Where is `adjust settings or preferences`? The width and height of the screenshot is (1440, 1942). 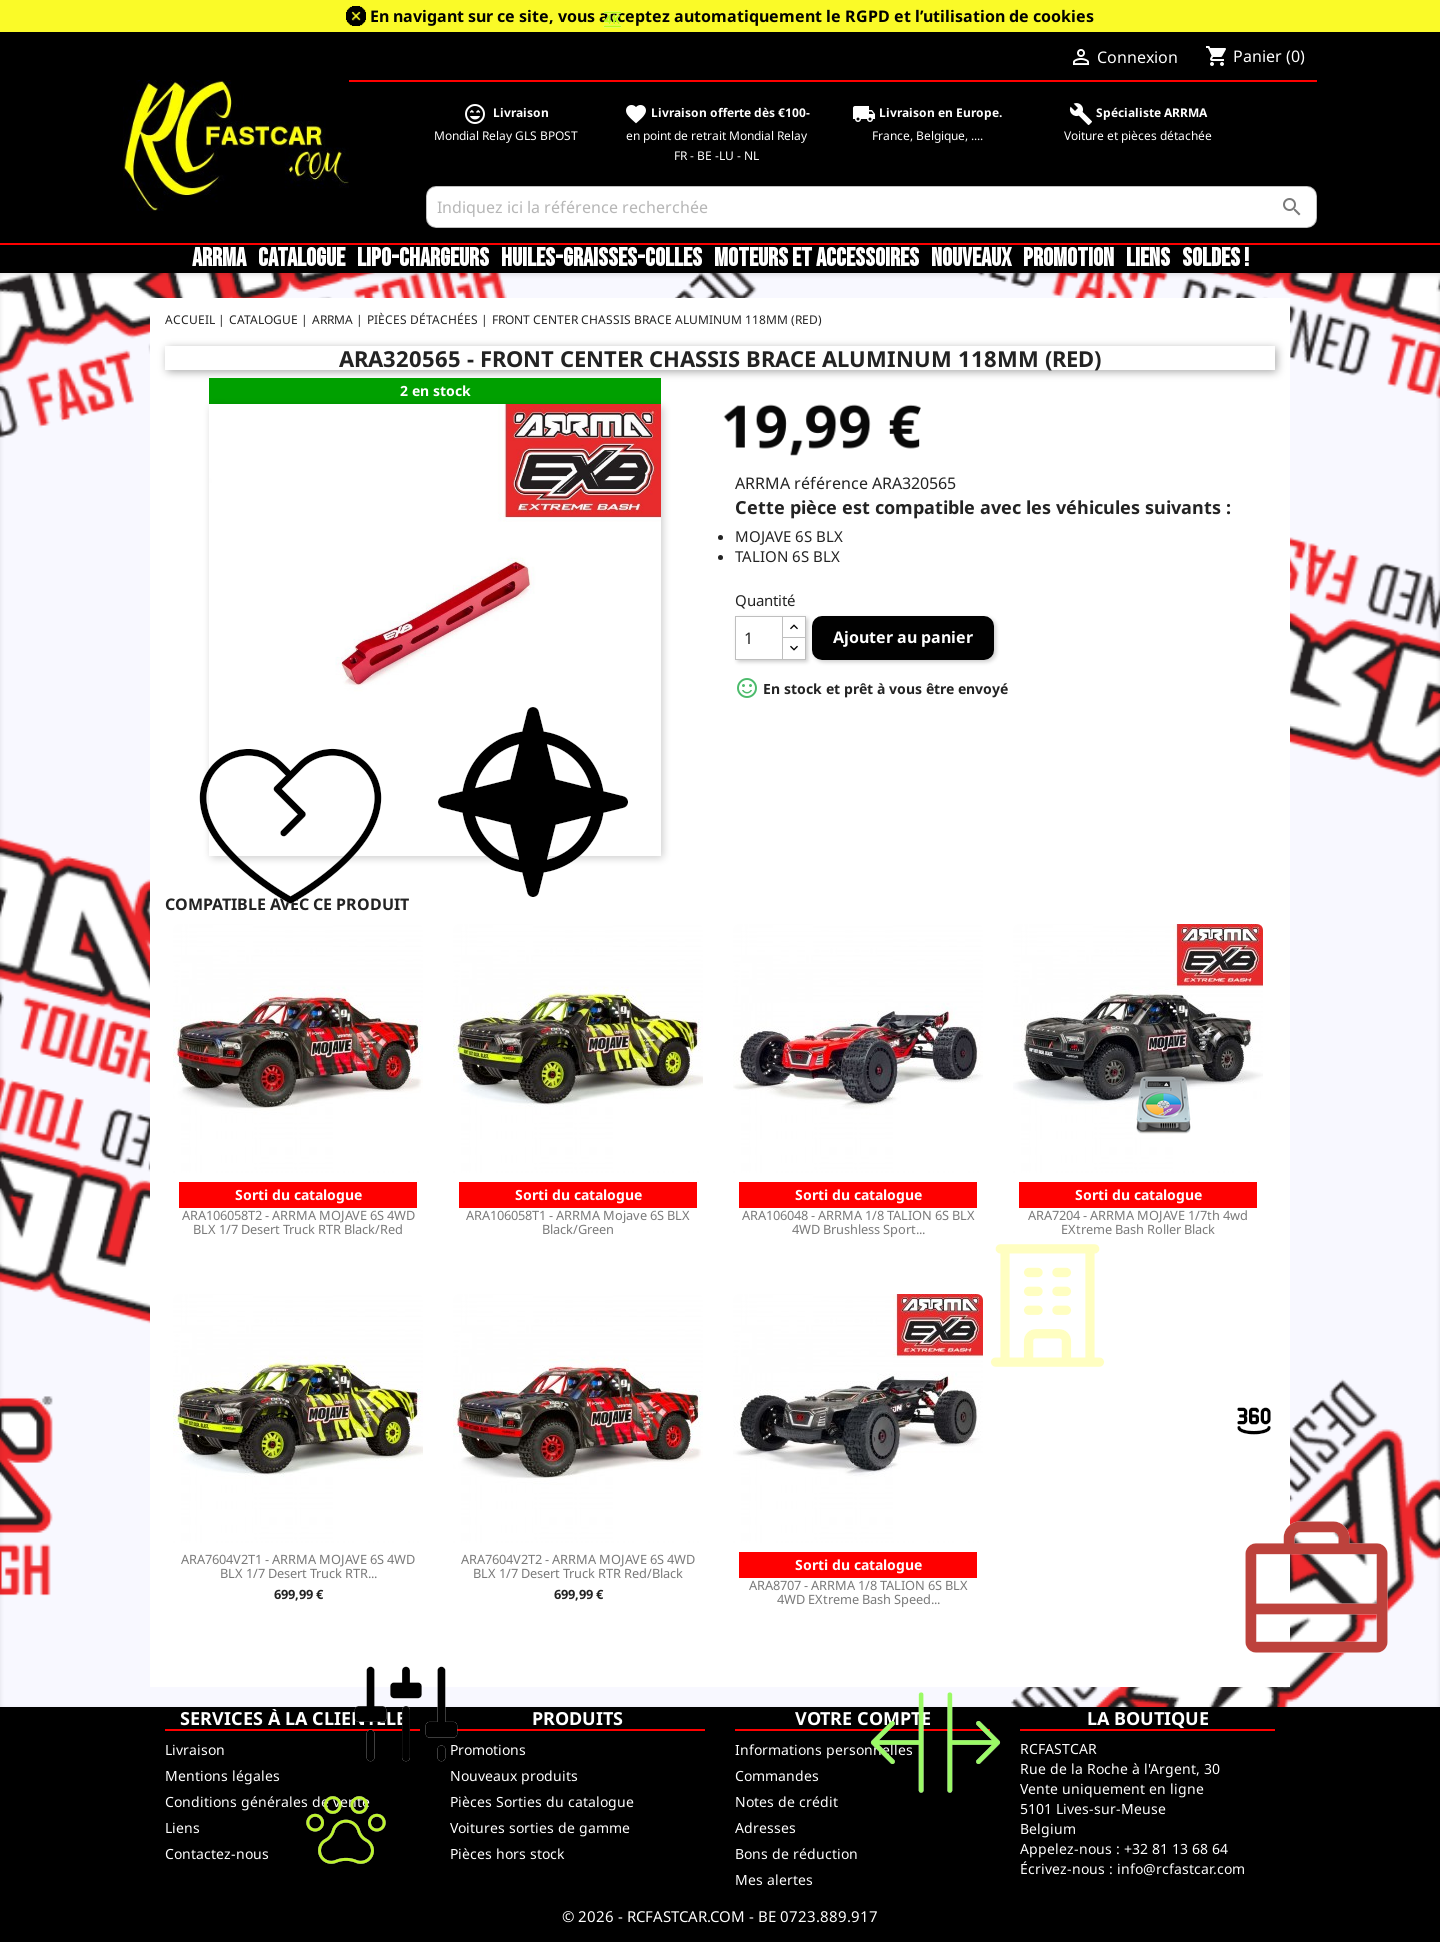
adjust settings or preferences is located at coordinates (406, 1714).